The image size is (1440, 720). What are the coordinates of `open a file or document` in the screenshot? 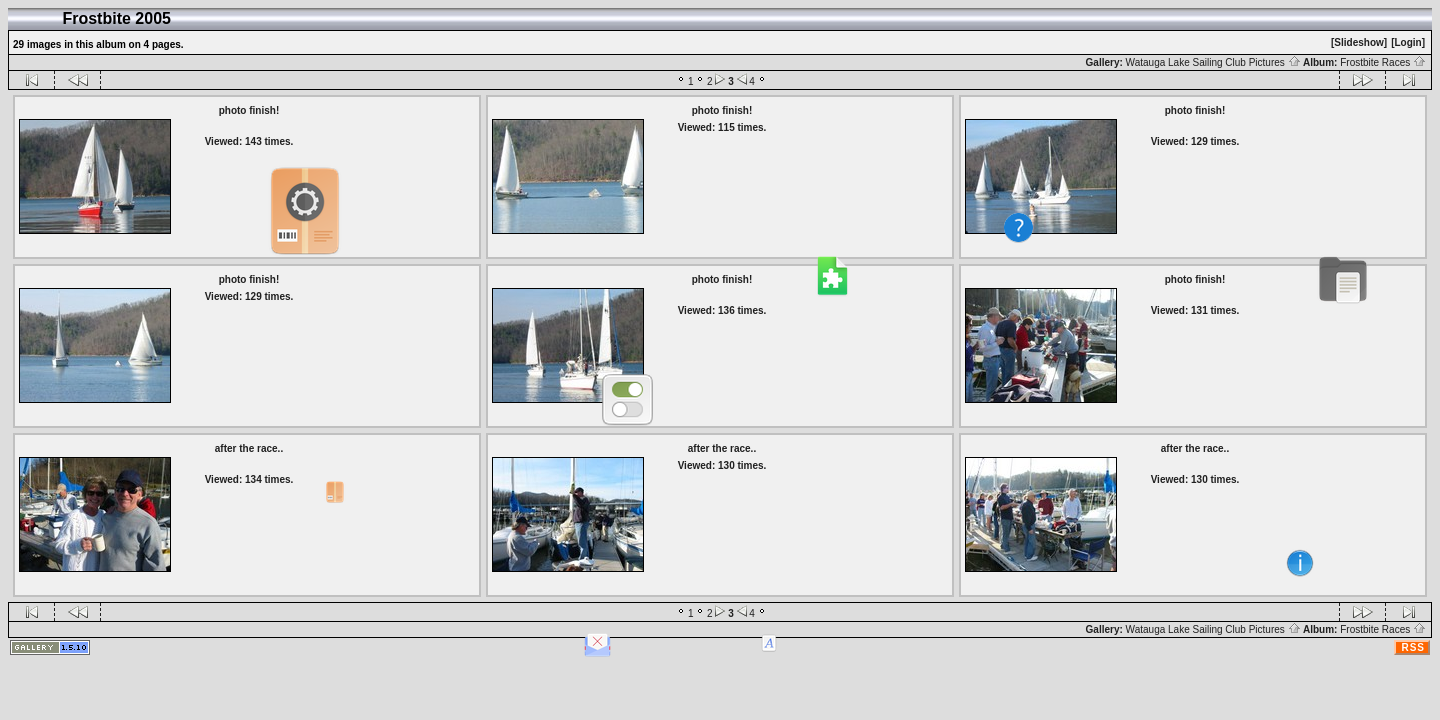 It's located at (1343, 279).